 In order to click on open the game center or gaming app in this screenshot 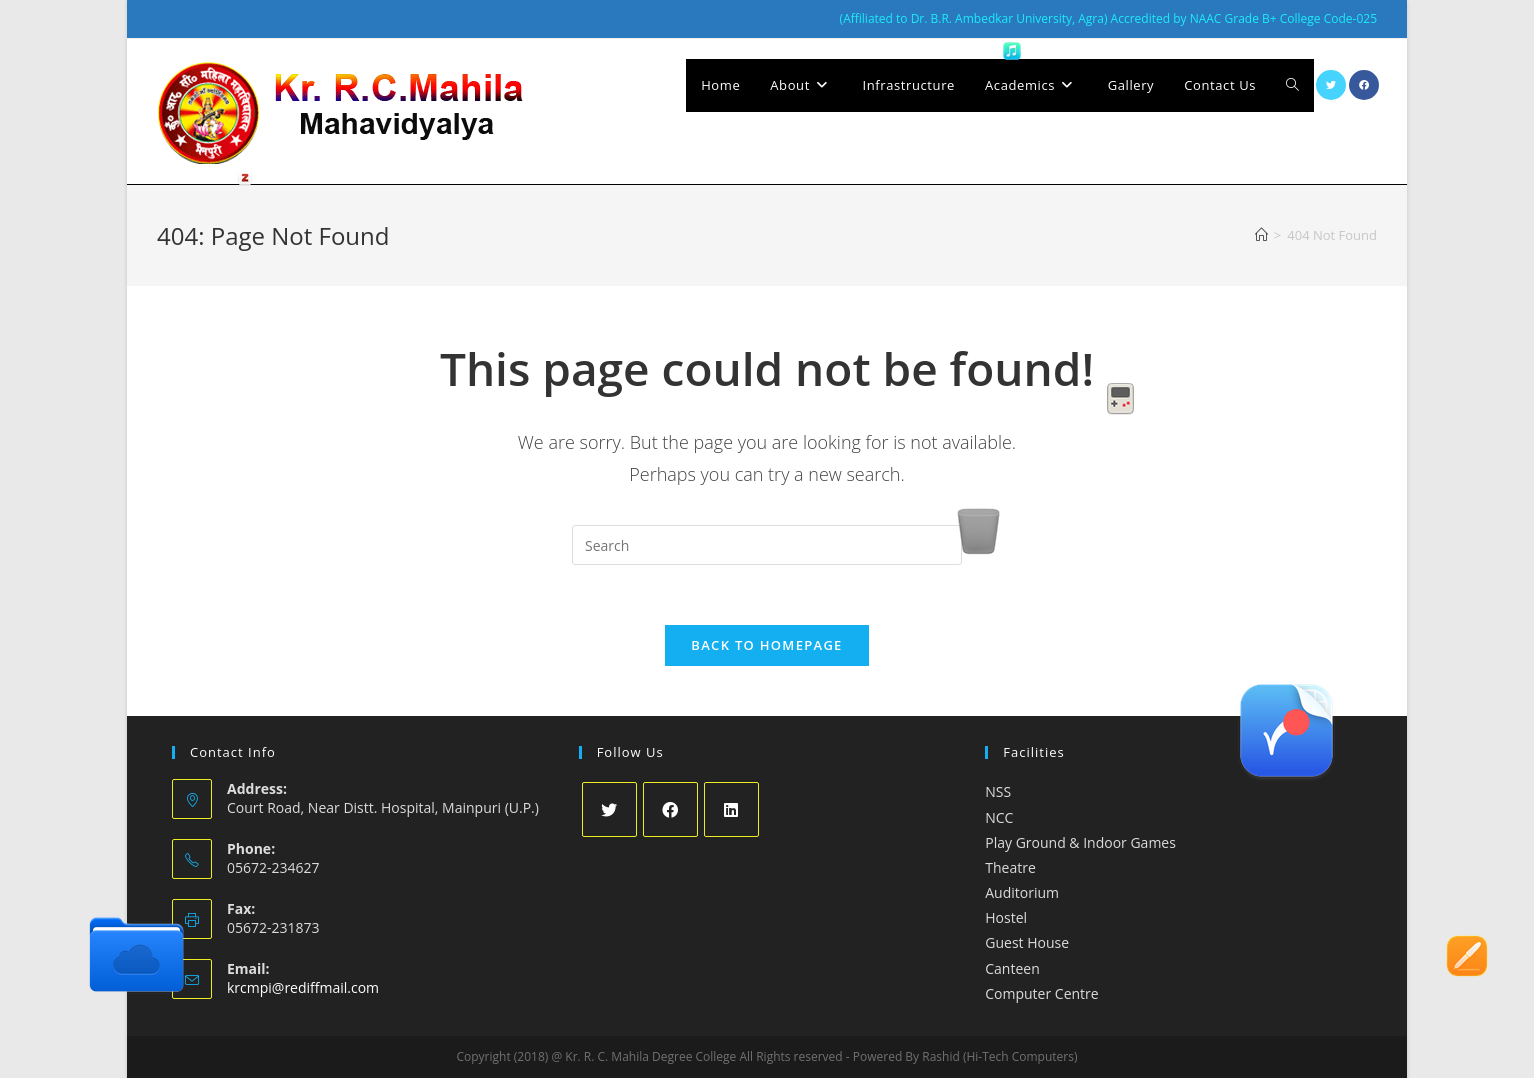, I will do `click(1120, 398)`.